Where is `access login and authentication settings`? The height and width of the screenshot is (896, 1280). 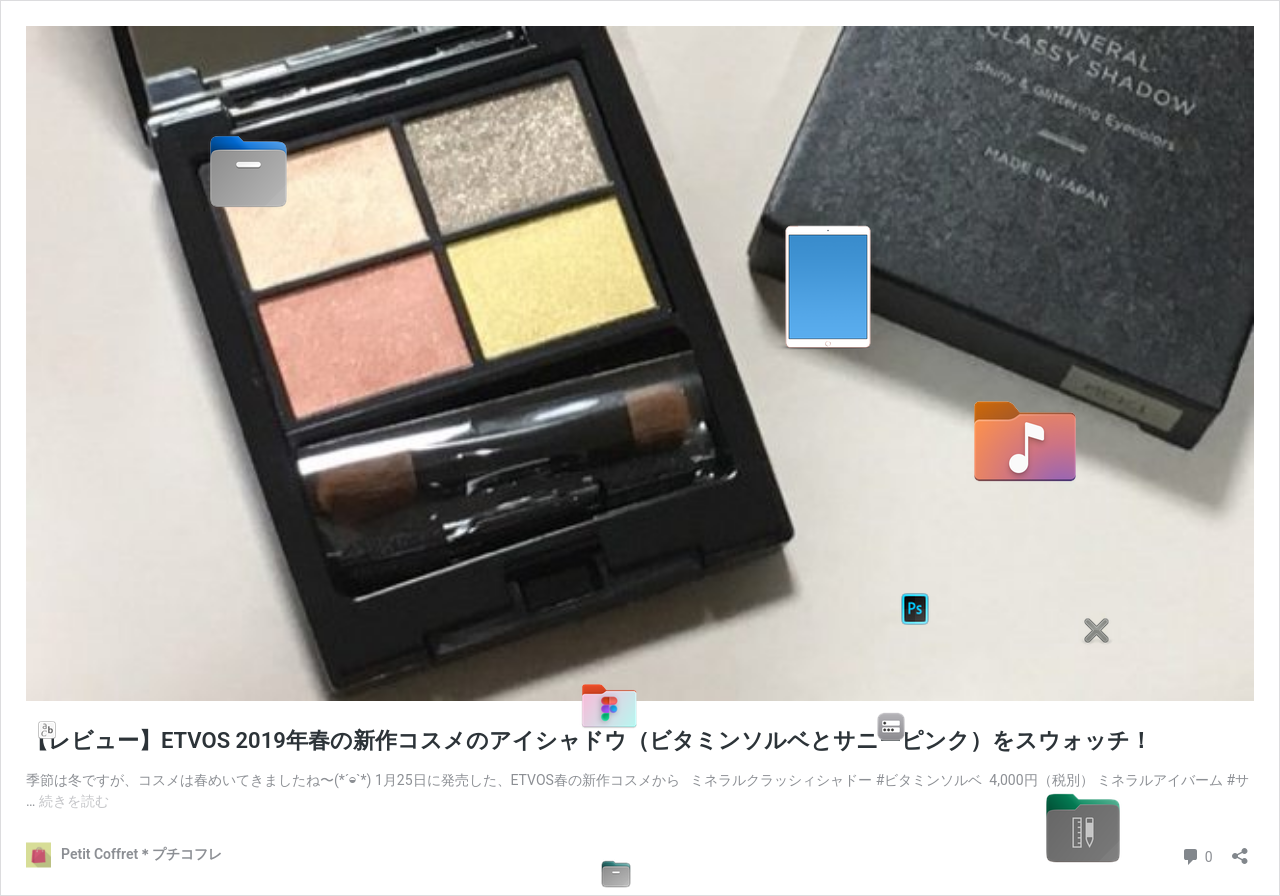 access login and authentication settings is located at coordinates (891, 727).